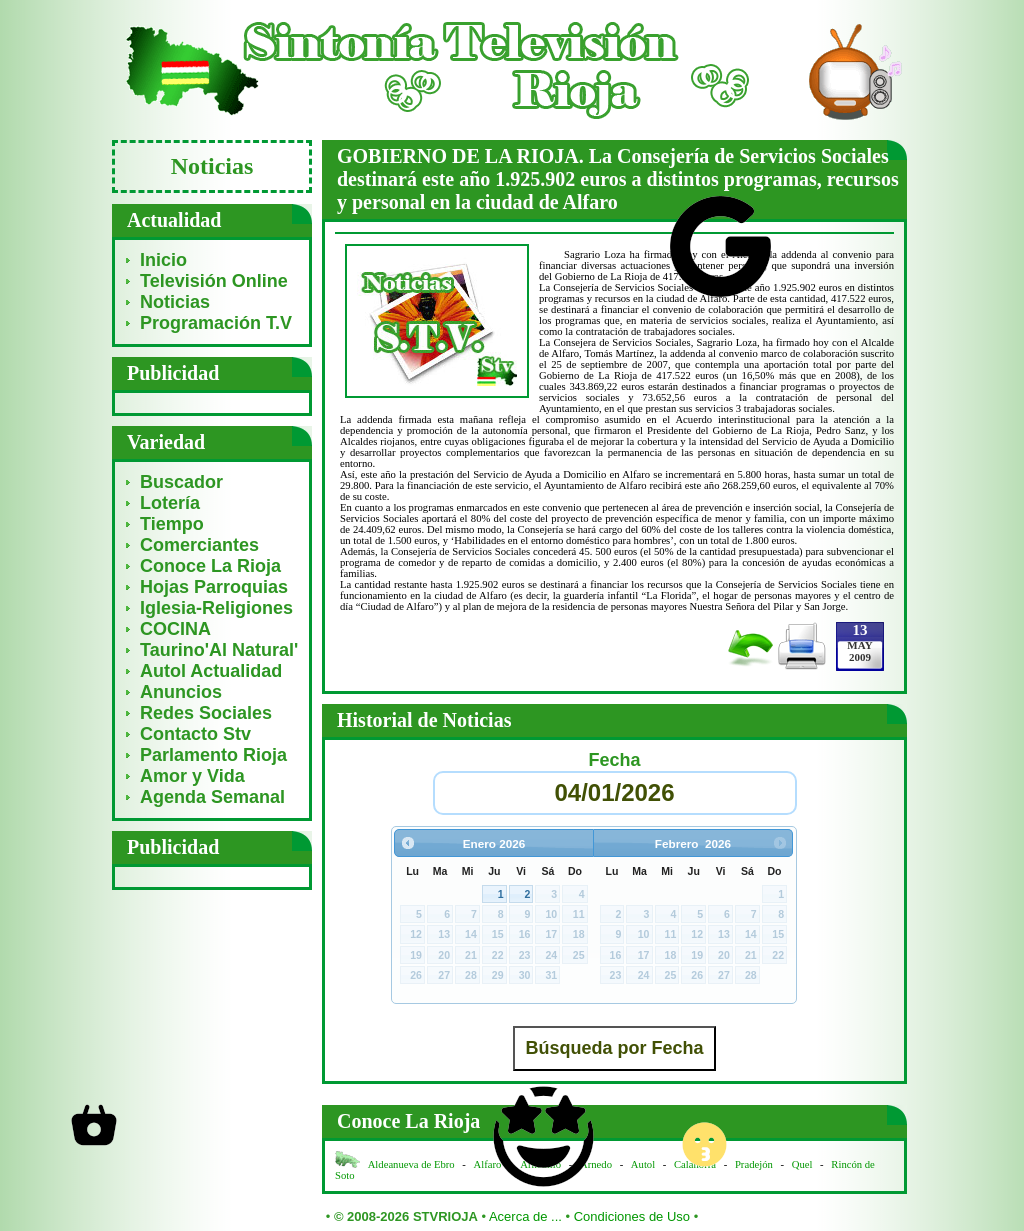 This screenshot has width=1024, height=1231. What do you see at coordinates (543, 1136) in the screenshot?
I see `rate something as excellent or five-star` at bounding box center [543, 1136].